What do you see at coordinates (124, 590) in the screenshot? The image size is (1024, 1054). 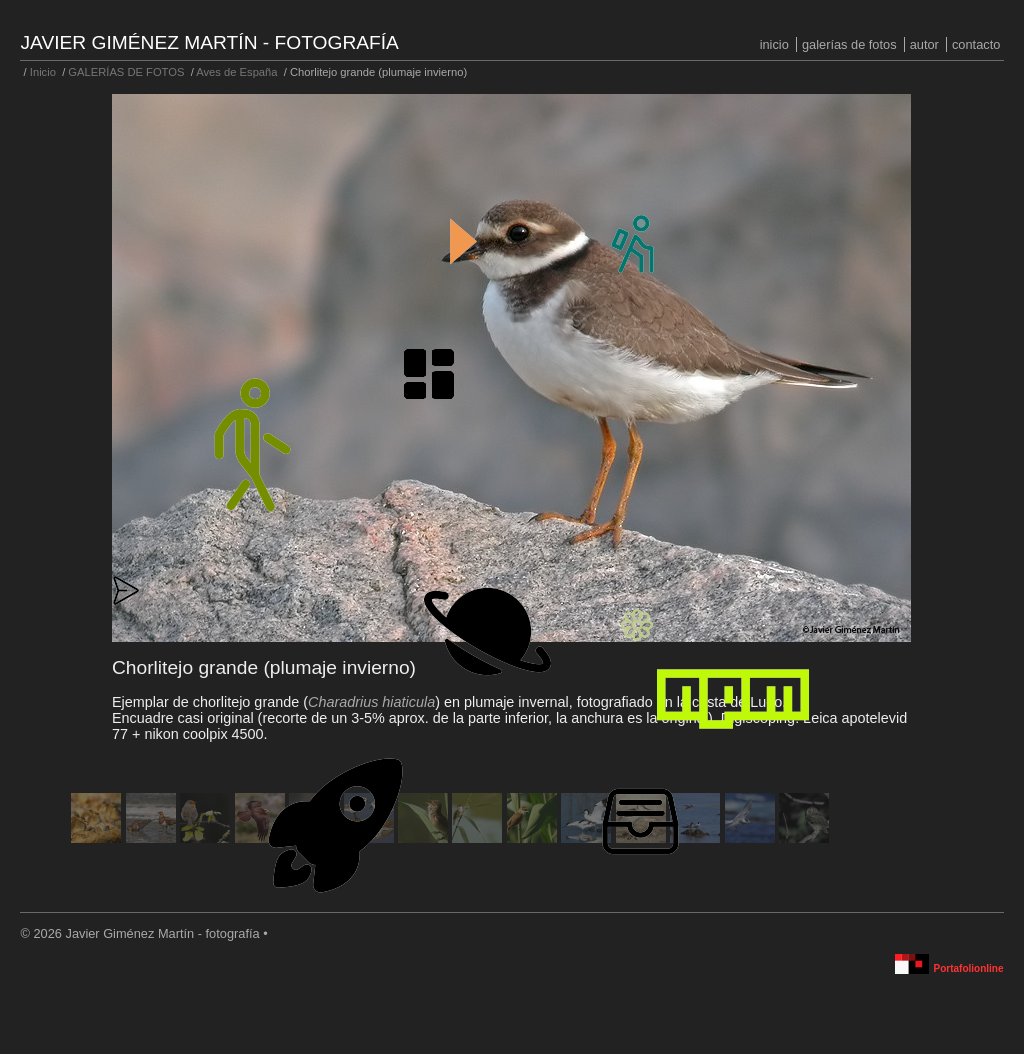 I see `send message` at bounding box center [124, 590].